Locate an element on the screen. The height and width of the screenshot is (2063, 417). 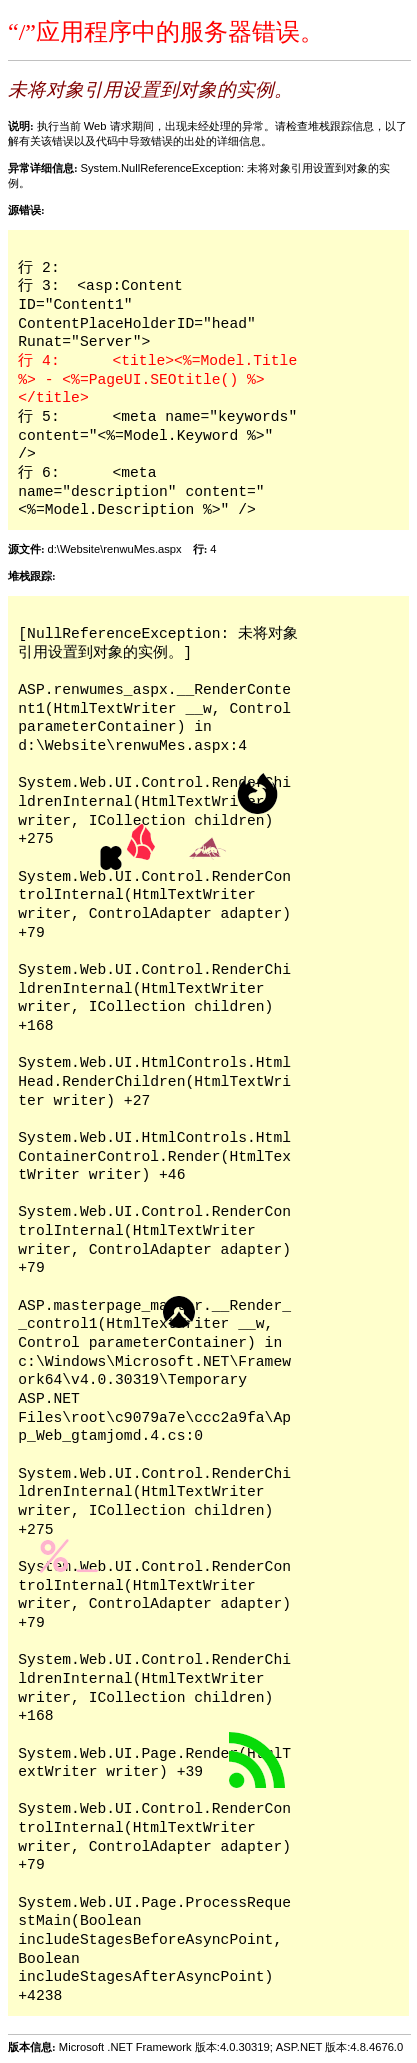
subscribe to RSS feed is located at coordinates (257, 1760).